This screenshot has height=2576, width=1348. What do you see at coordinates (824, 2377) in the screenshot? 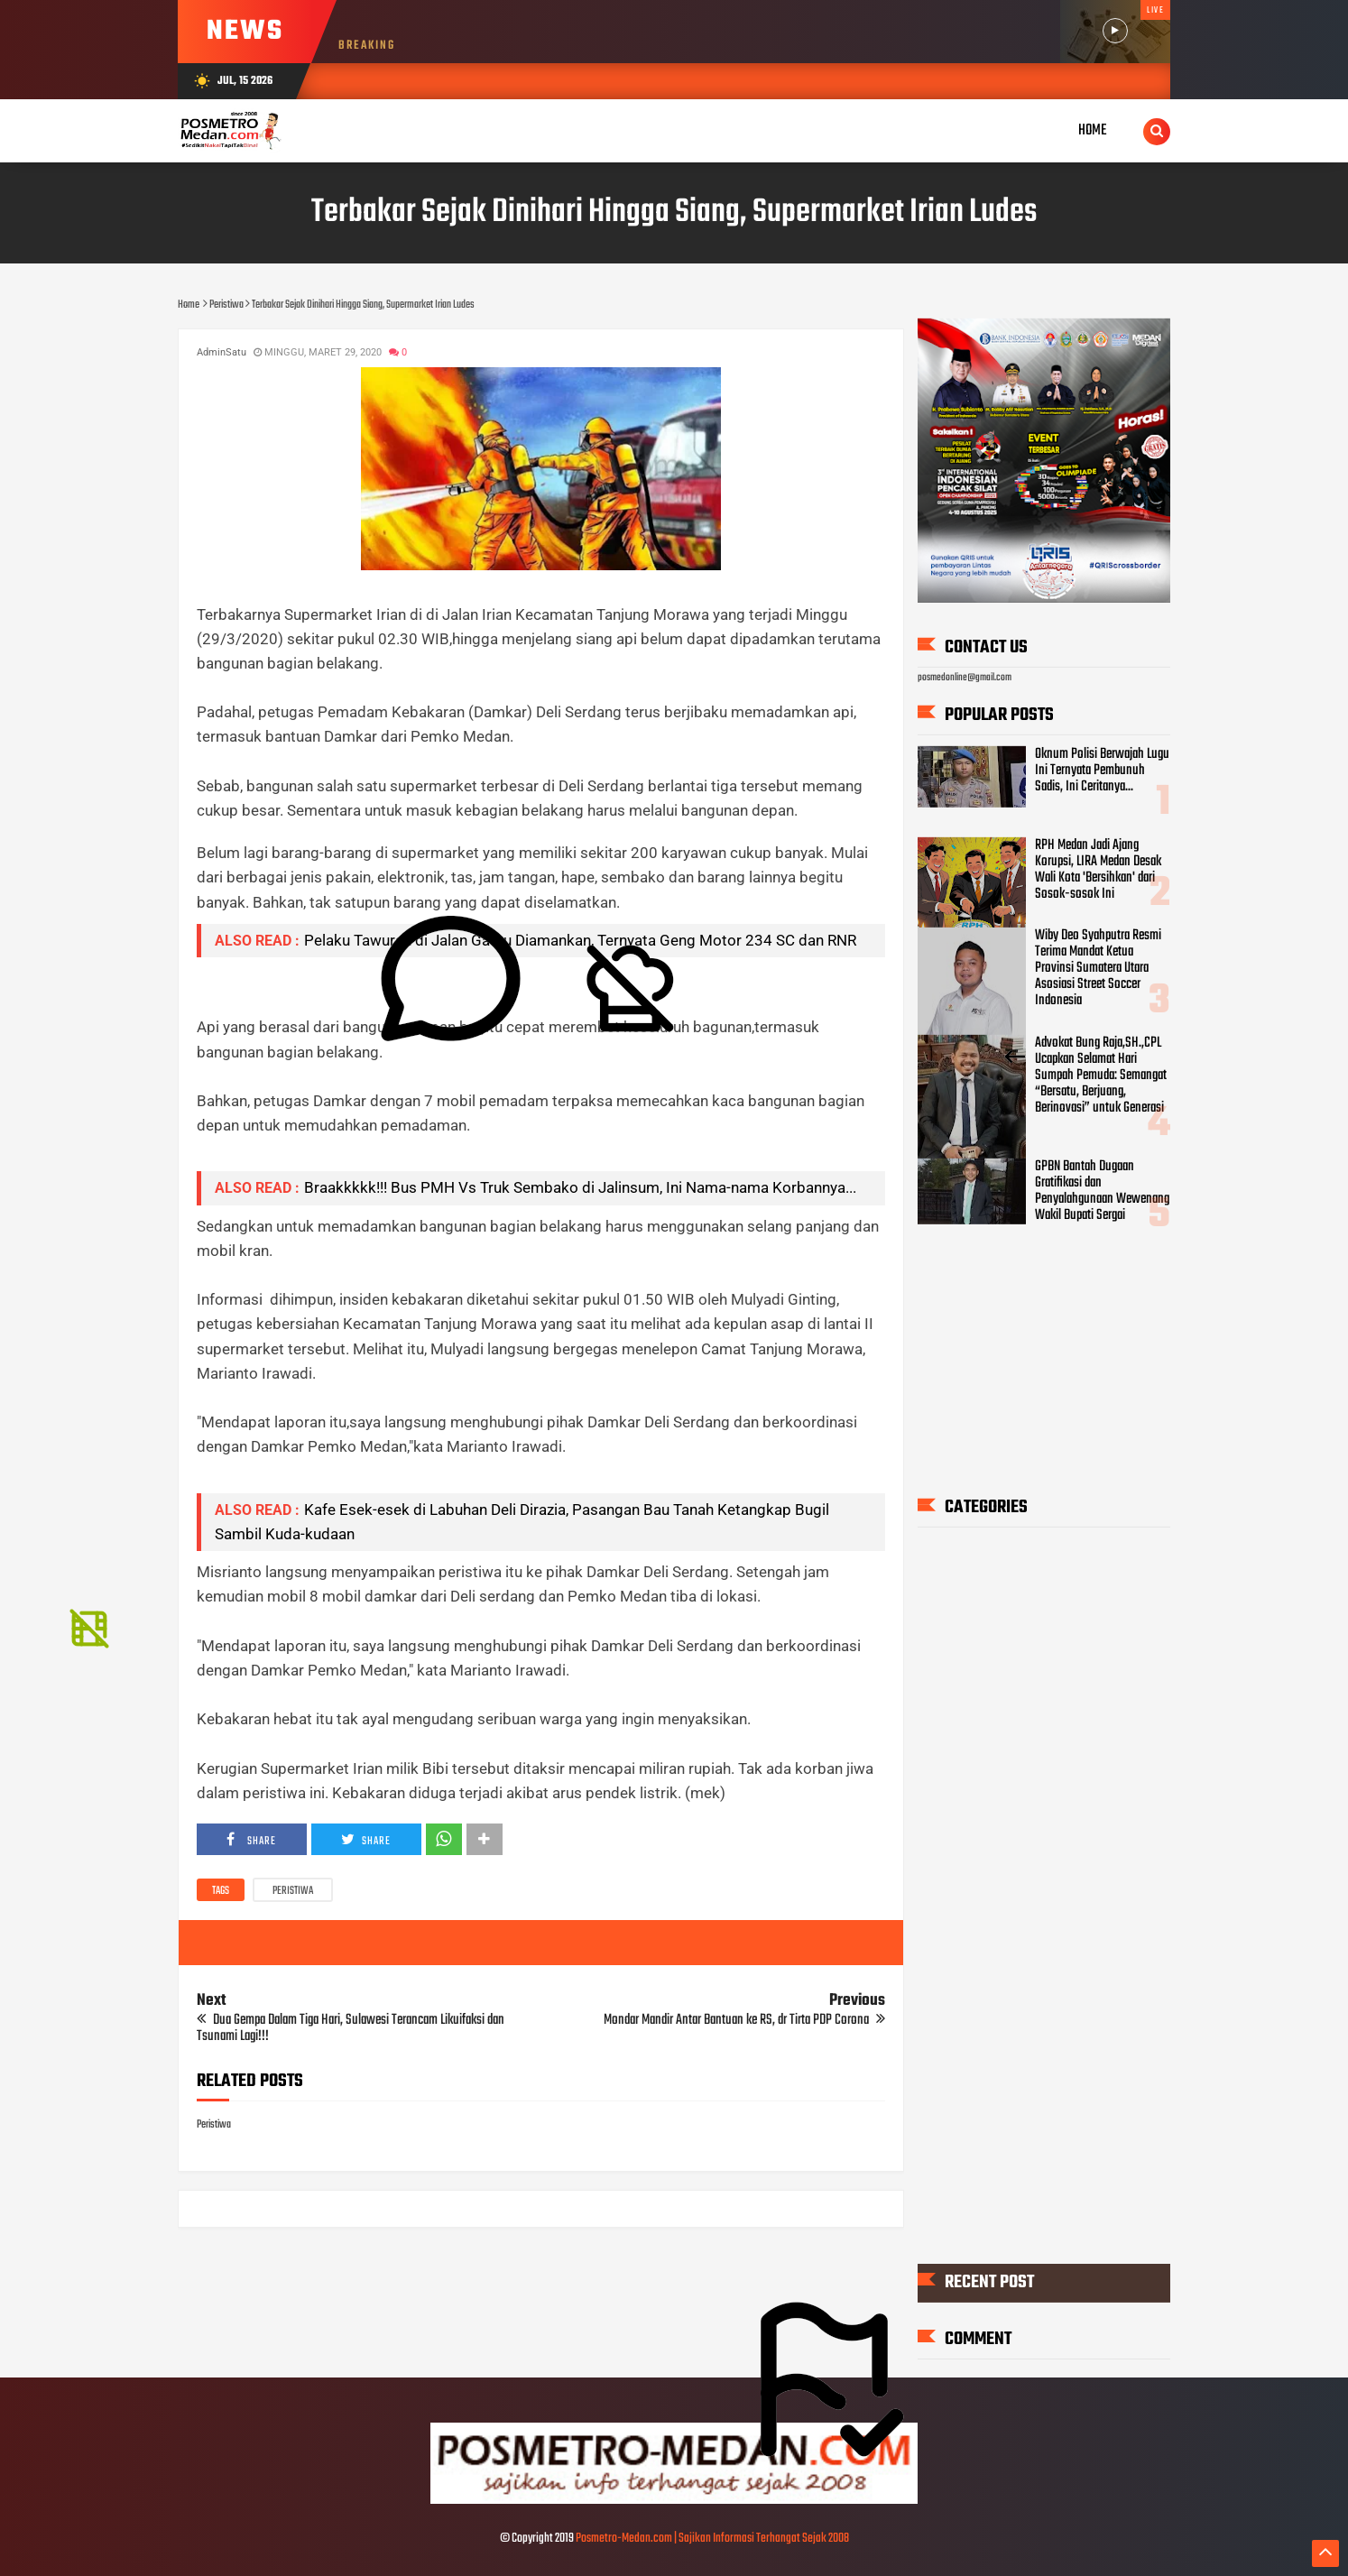
I see `mark task or item as complete` at bounding box center [824, 2377].